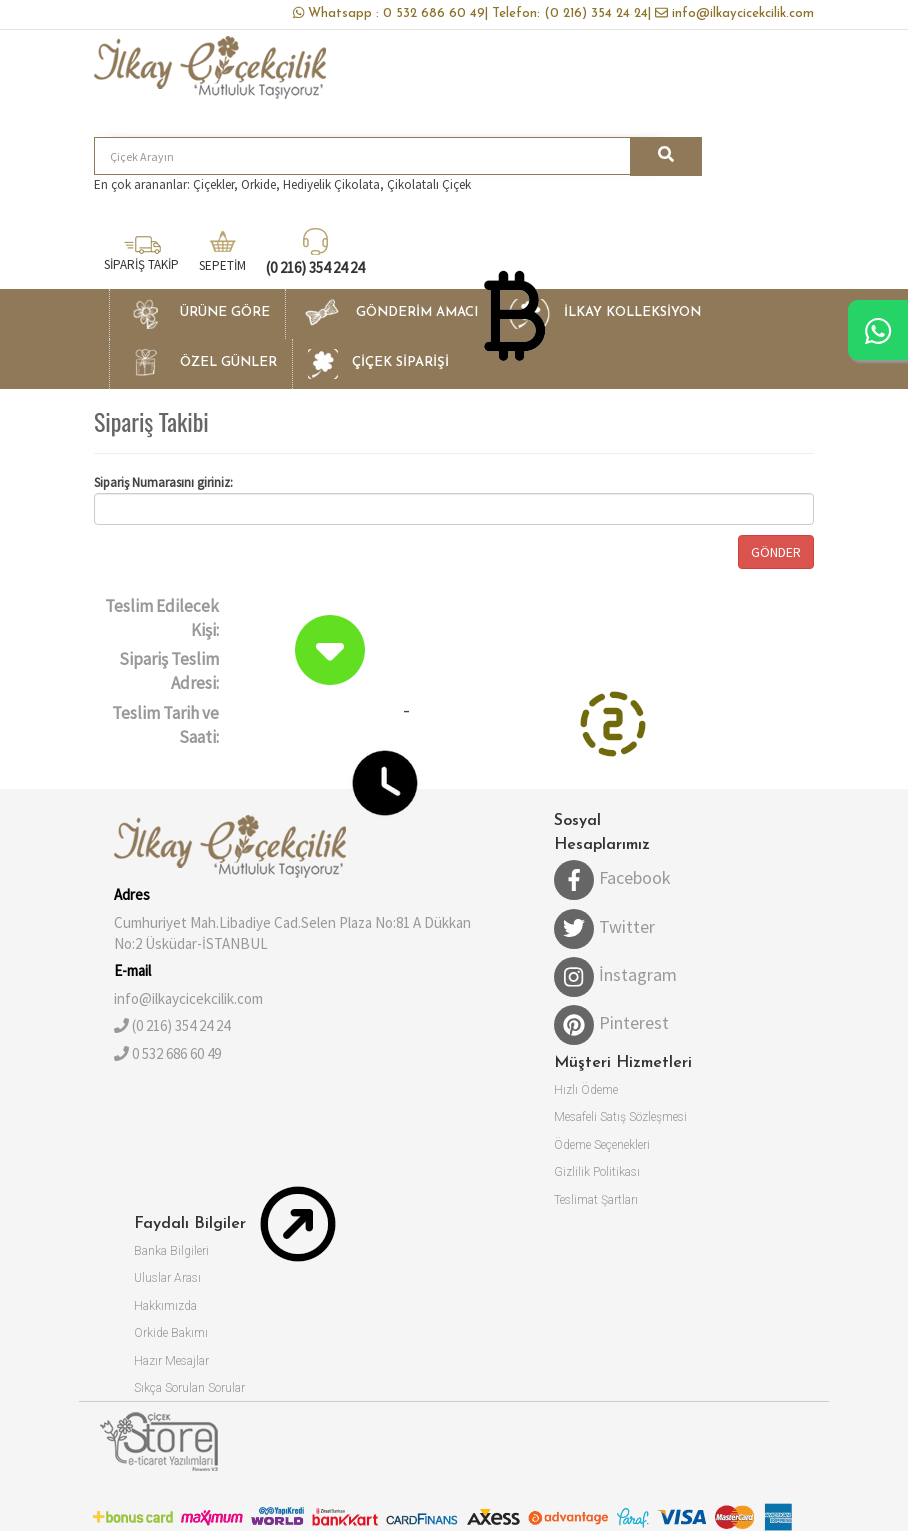 The image size is (908, 1531). Describe the element at coordinates (385, 783) in the screenshot. I see `save to watch later` at that location.